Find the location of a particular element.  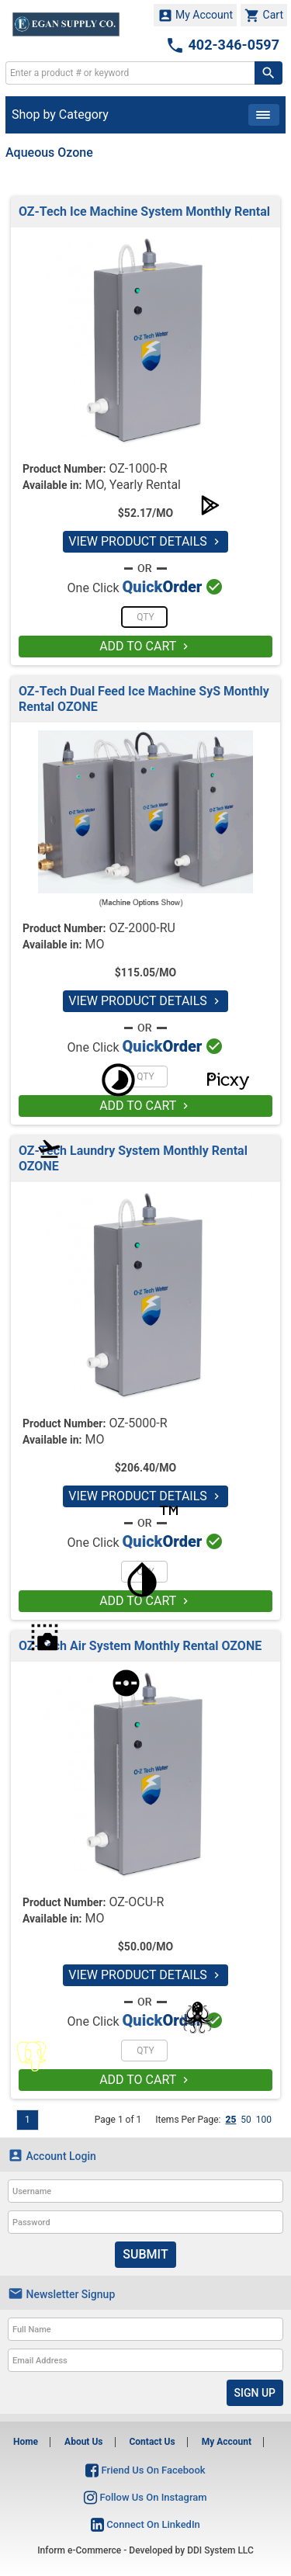

view departure flights is located at coordinates (49, 1148).